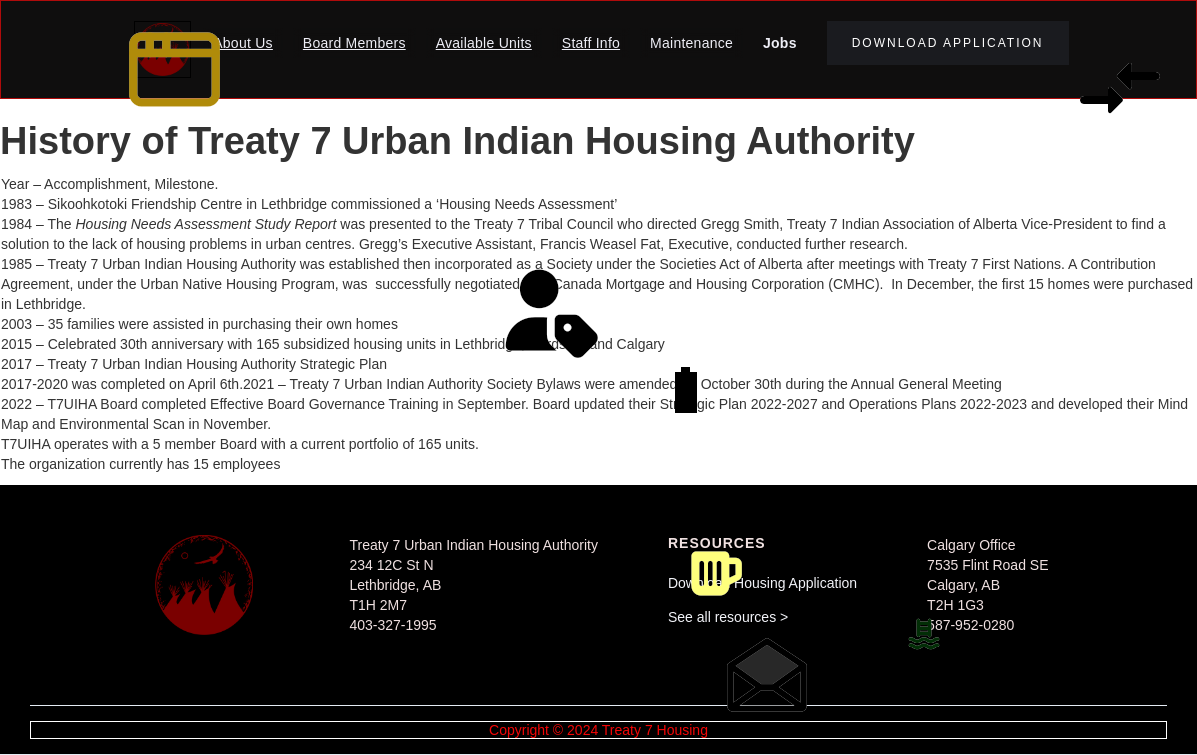 The height and width of the screenshot is (755, 1197). Describe the element at coordinates (549, 309) in the screenshot. I see `tag or label a user profile` at that location.